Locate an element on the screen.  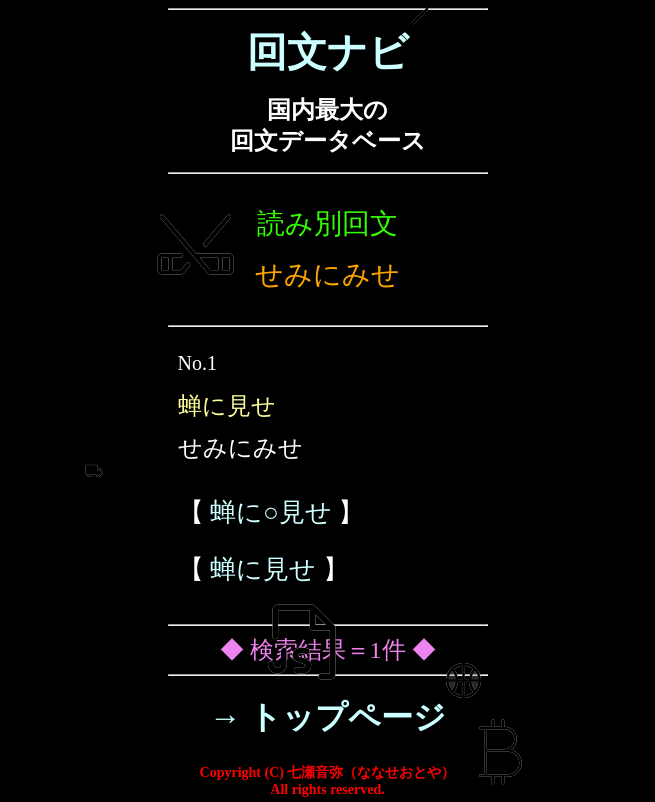
javascript file indicator is located at coordinates (304, 642).